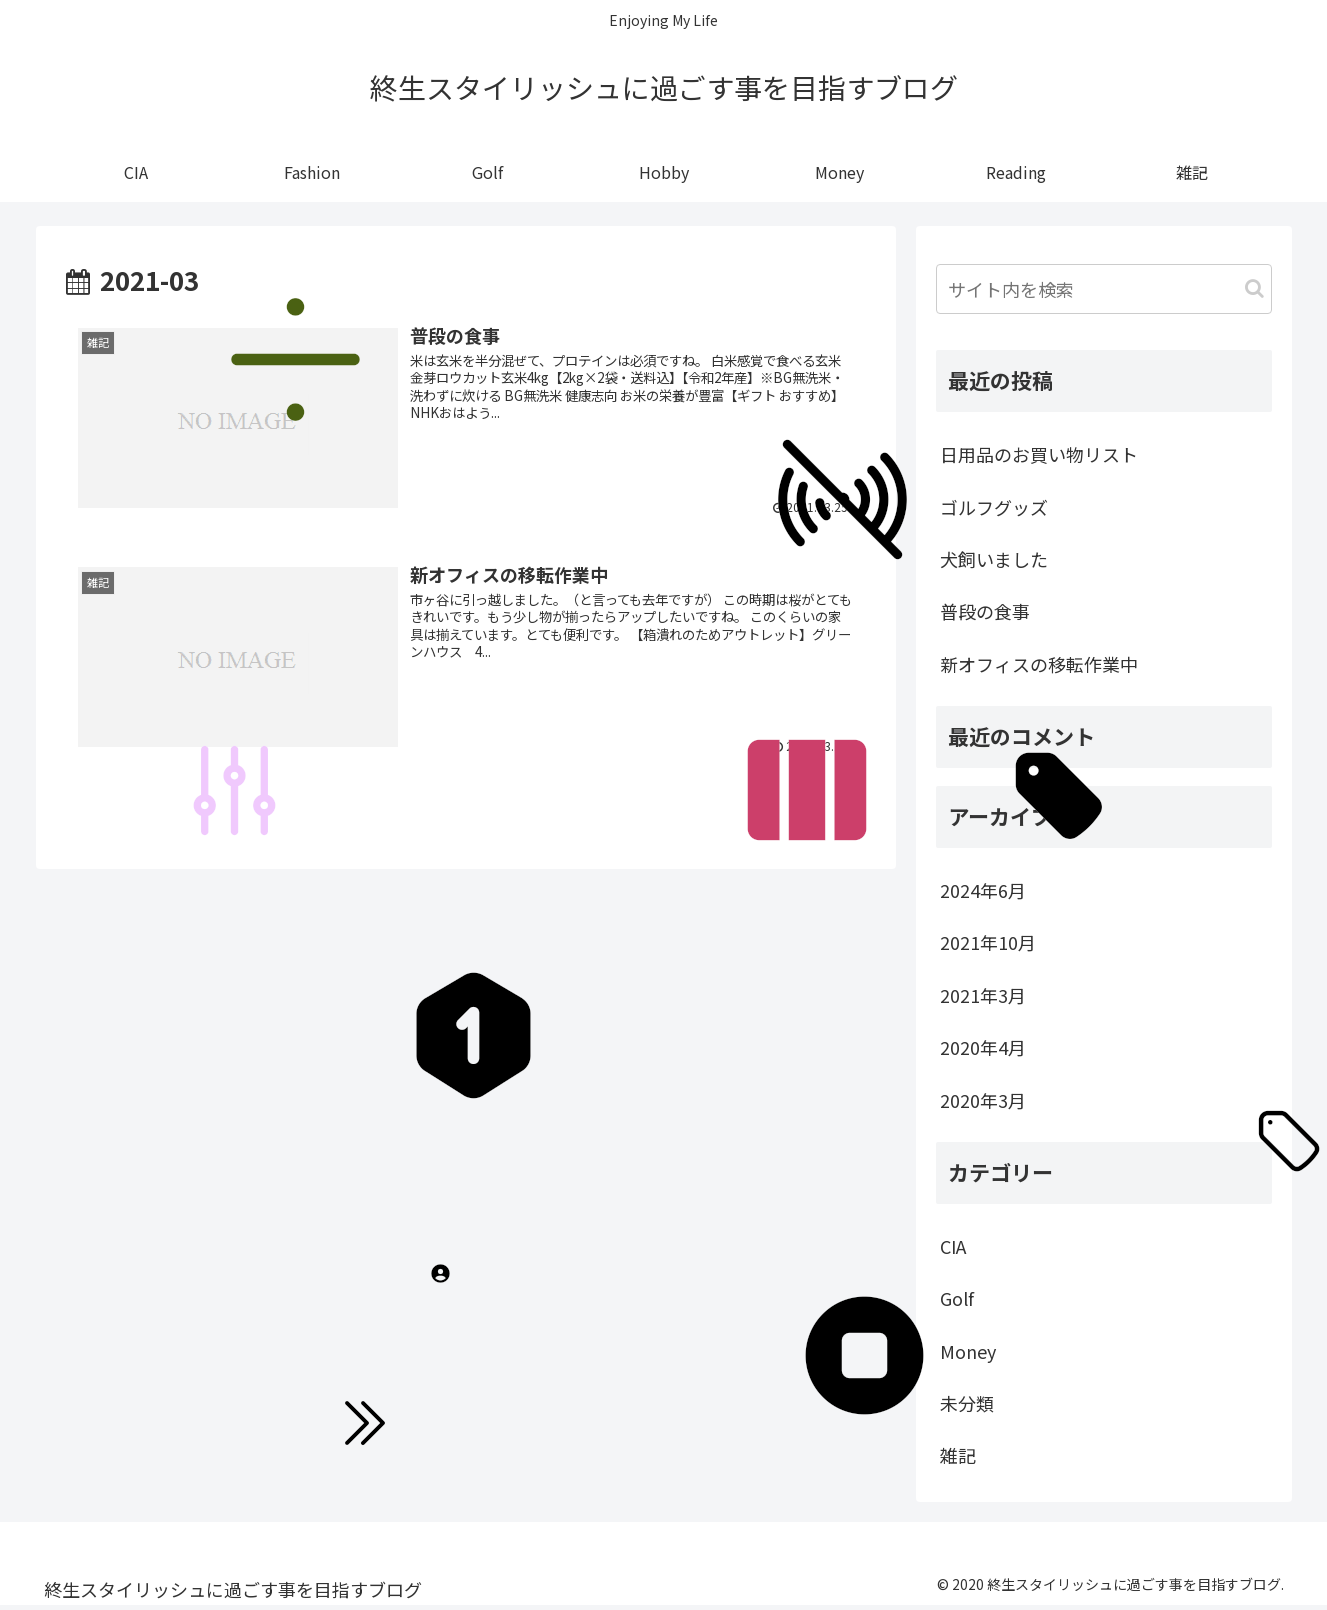 The width and height of the screenshot is (1327, 1610). Describe the element at coordinates (1288, 1140) in the screenshot. I see `add or view tags for an item` at that location.